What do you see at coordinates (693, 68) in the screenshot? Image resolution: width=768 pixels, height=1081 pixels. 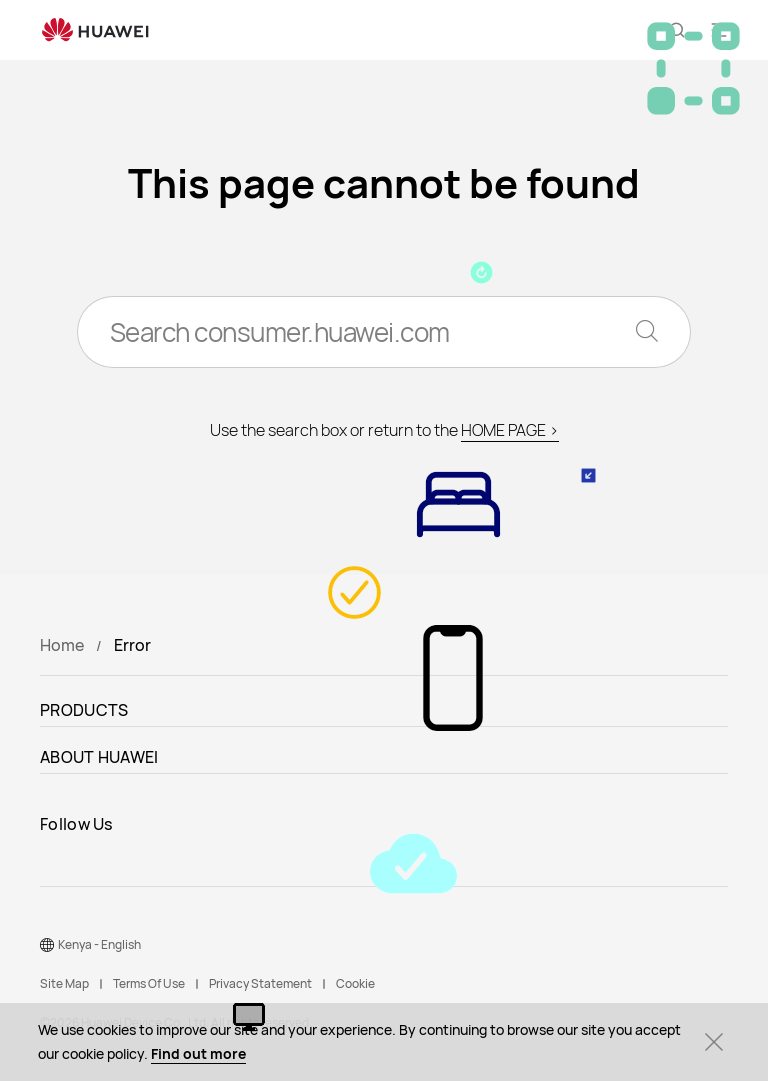 I see `set transform anchor to bottom-left corner` at bounding box center [693, 68].